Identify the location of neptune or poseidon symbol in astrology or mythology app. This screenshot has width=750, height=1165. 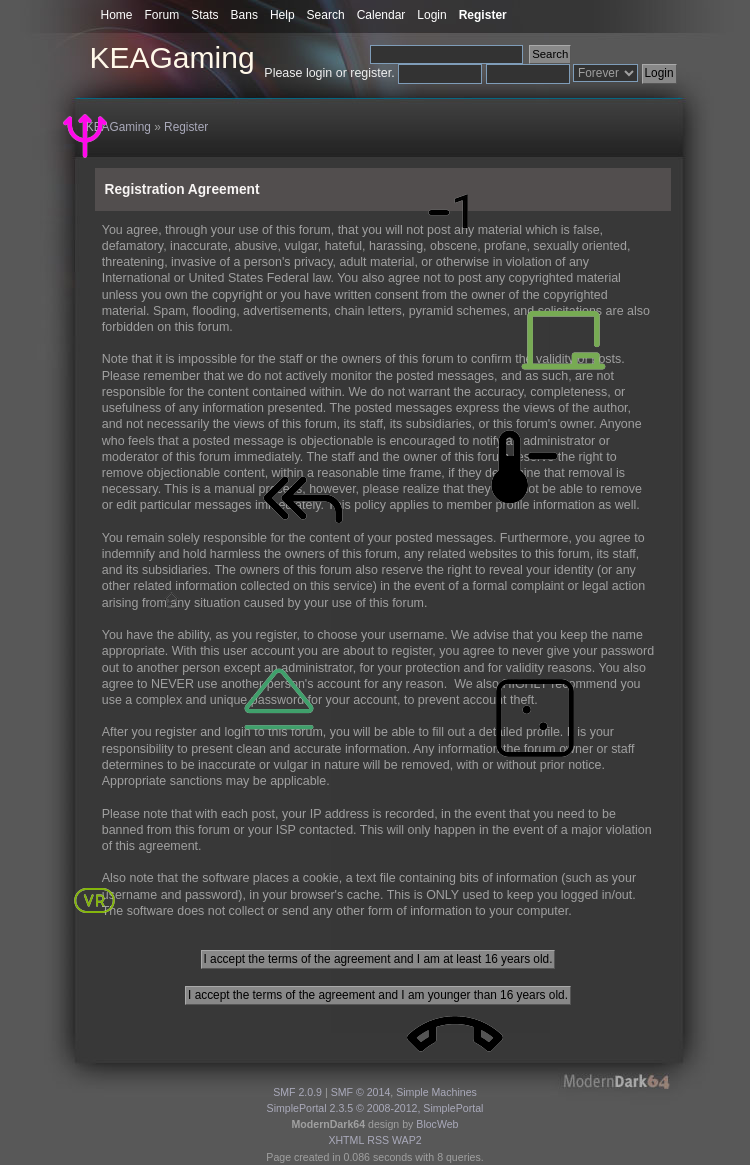
(85, 136).